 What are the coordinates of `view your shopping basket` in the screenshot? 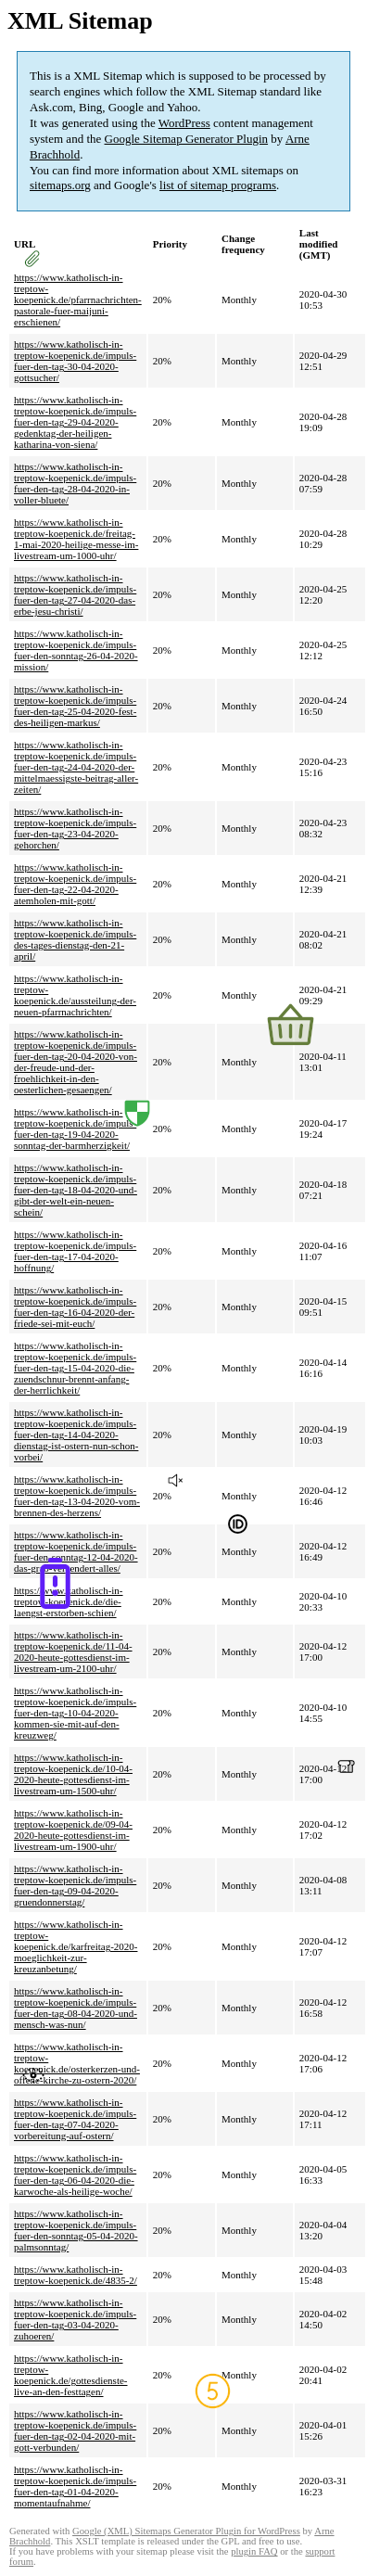 It's located at (290, 1027).